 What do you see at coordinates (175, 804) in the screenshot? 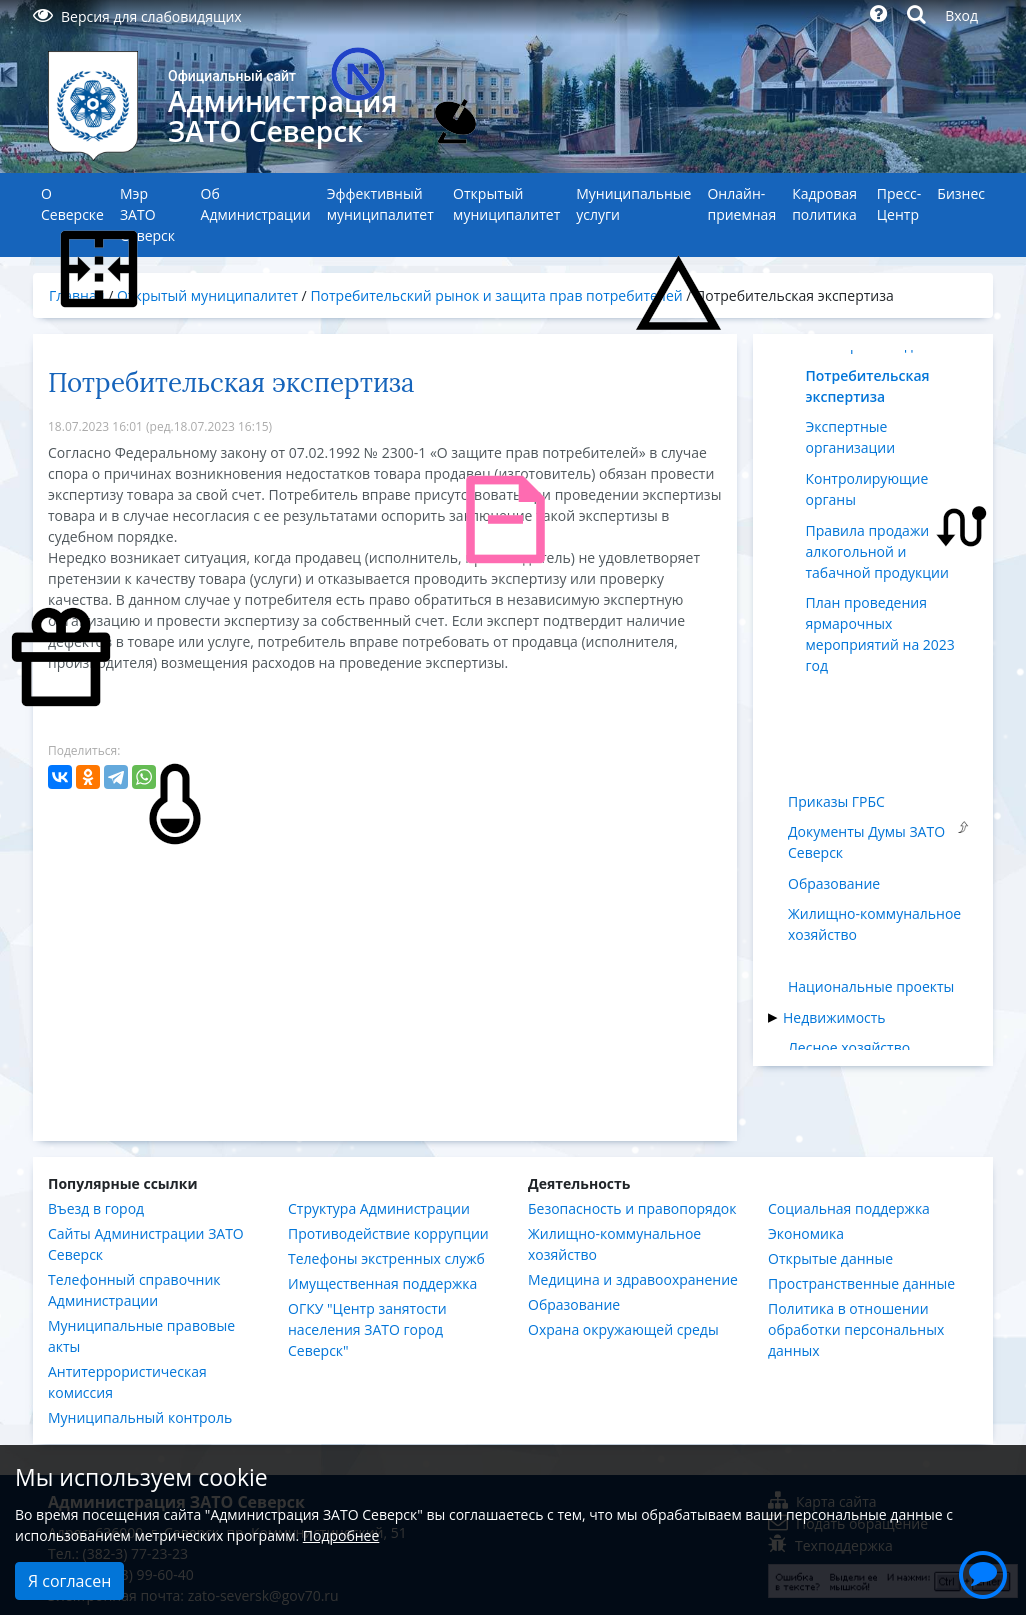
I see `indicates cold or low temperature` at bounding box center [175, 804].